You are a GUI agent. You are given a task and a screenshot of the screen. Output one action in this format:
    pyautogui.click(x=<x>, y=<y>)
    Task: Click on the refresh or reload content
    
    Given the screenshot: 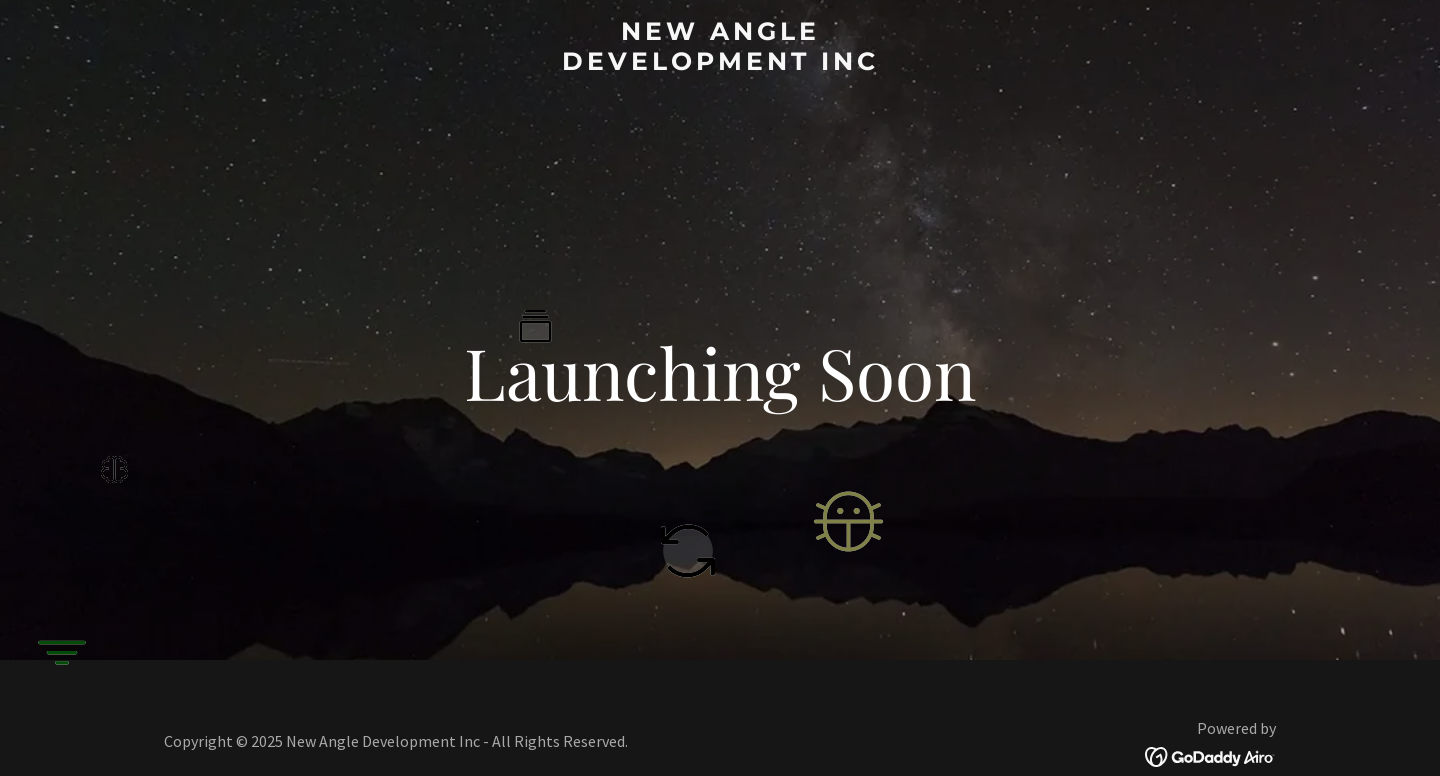 What is the action you would take?
    pyautogui.click(x=688, y=551)
    